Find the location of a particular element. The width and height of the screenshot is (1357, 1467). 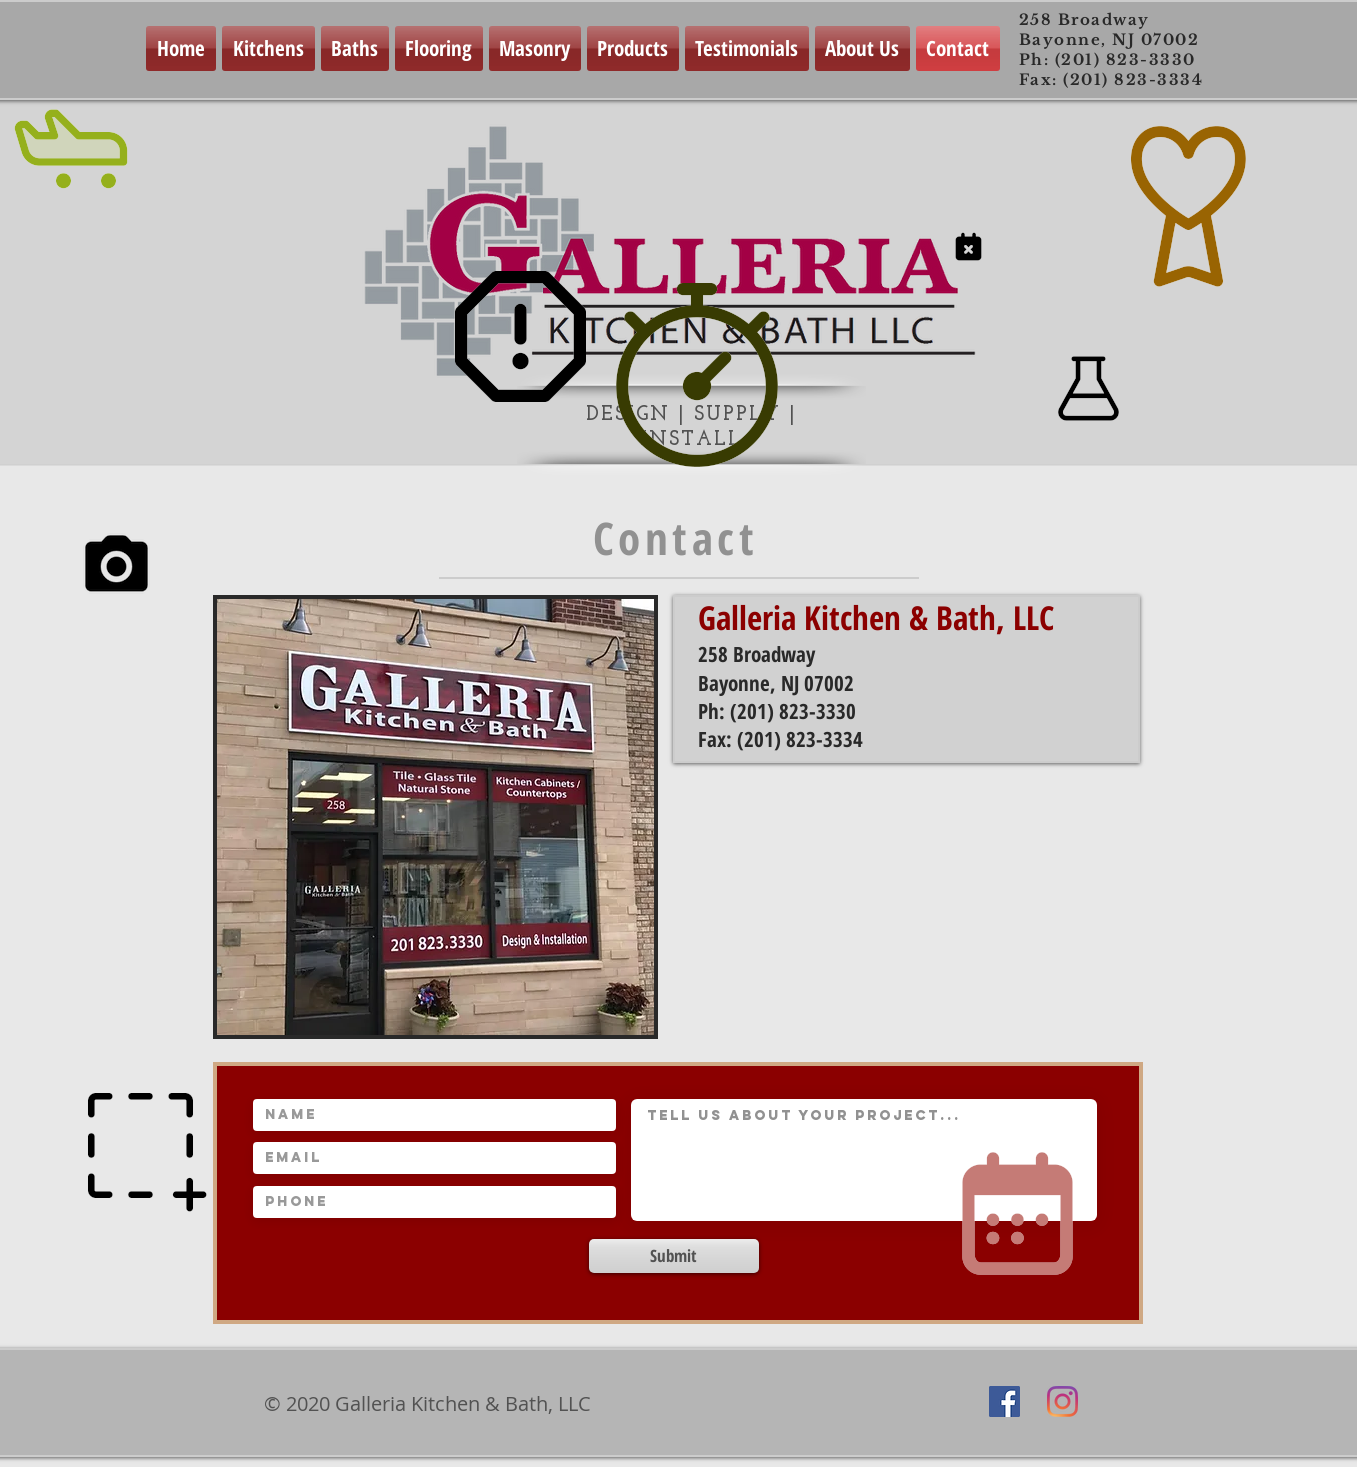

view weekly calendar is located at coordinates (1017, 1213).